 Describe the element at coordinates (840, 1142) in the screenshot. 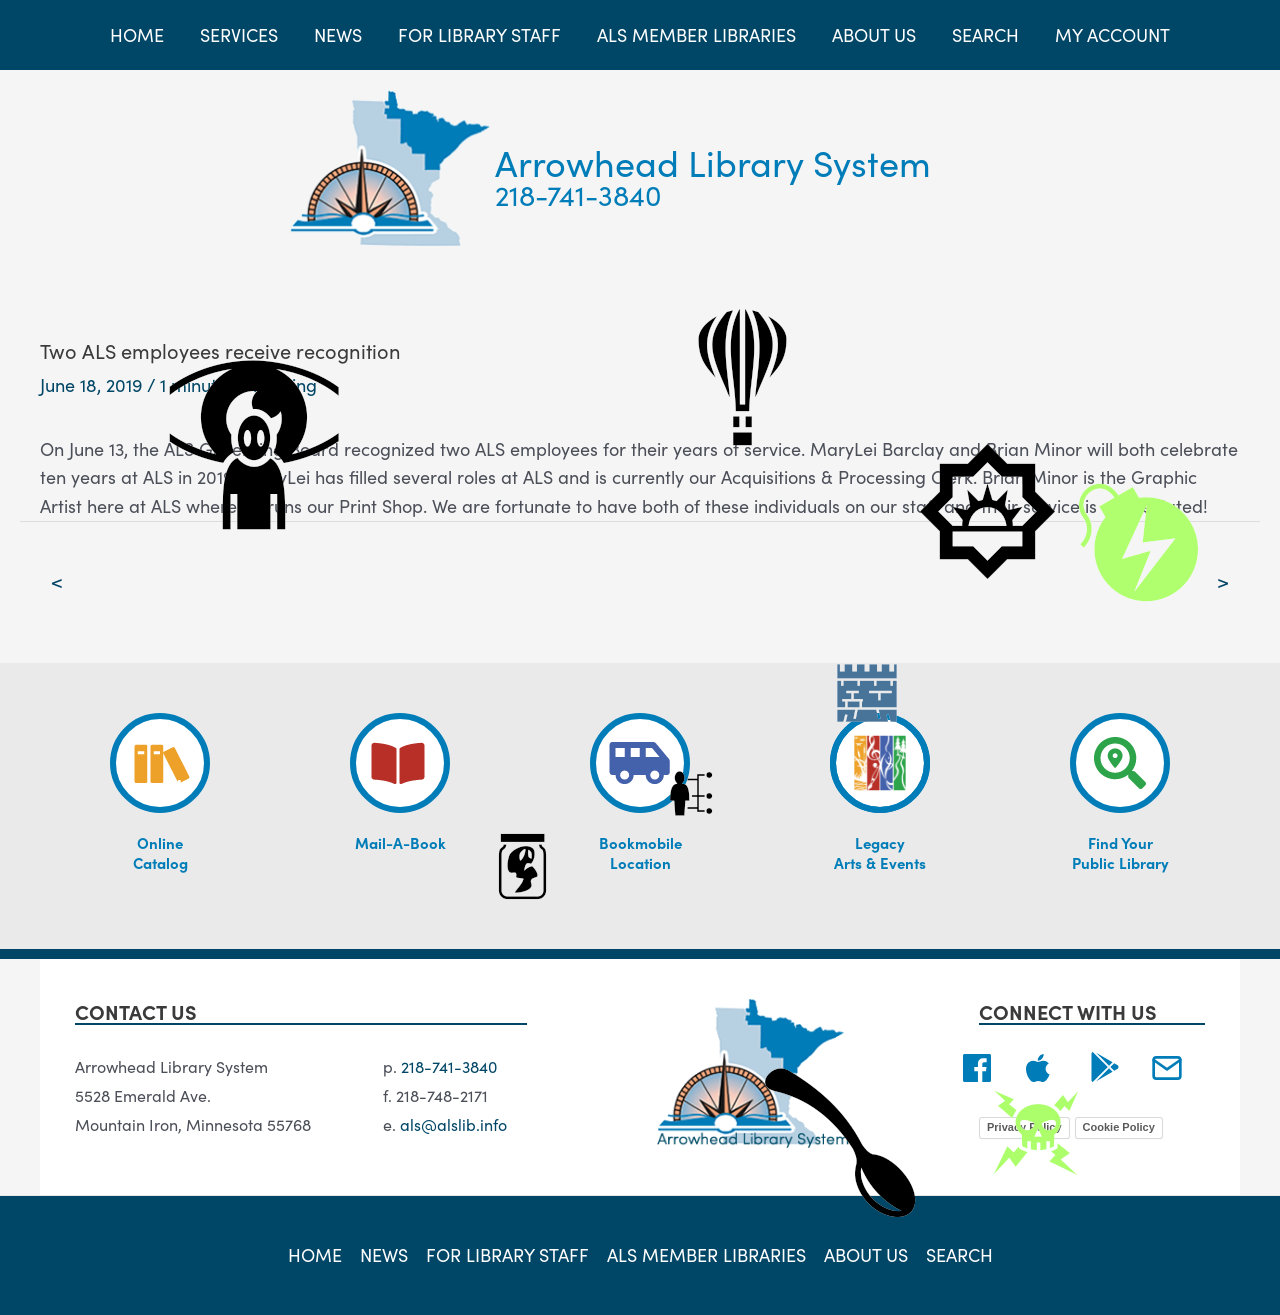

I see `select utensil or cutlery option` at that location.